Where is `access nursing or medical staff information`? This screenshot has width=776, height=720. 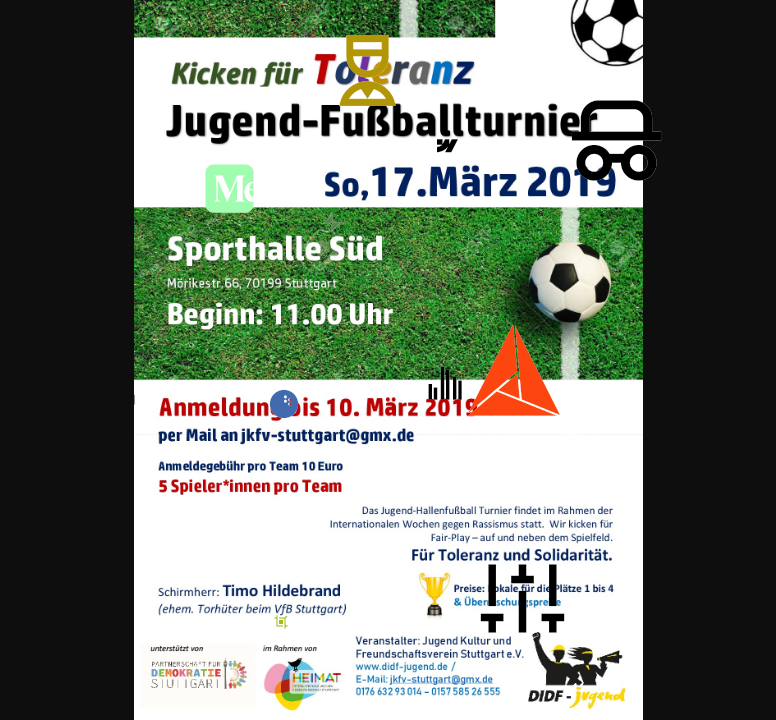 access nursing or medical staff information is located at coordinates (367, 70).